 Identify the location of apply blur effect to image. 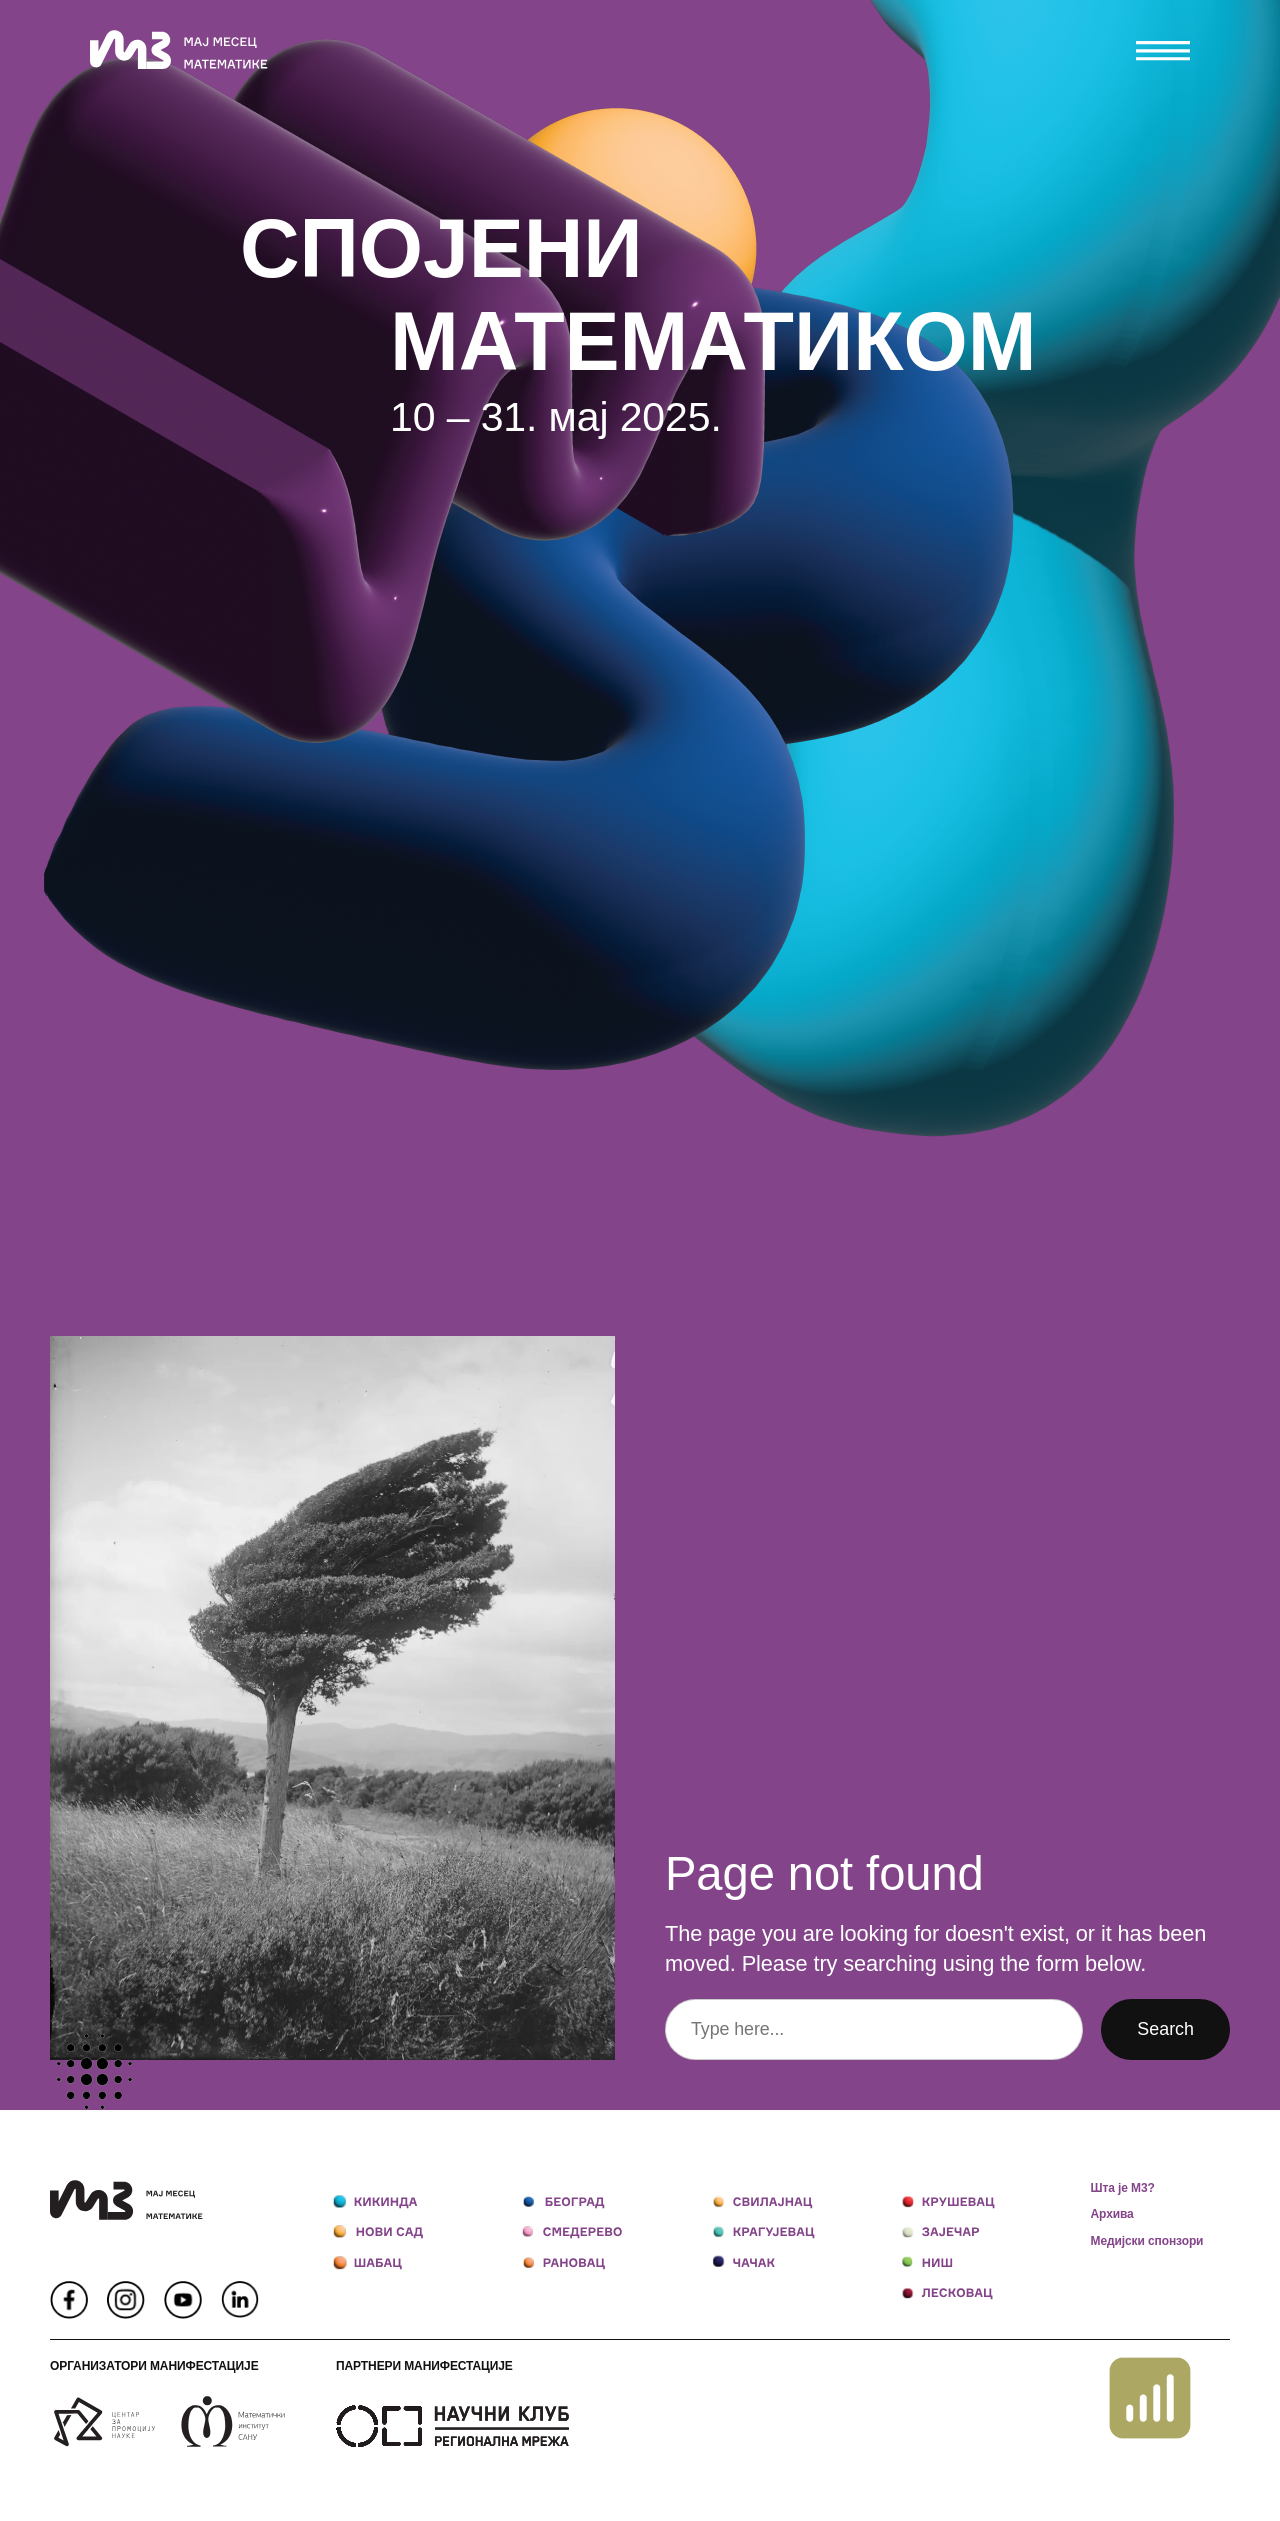
(94, 2071).